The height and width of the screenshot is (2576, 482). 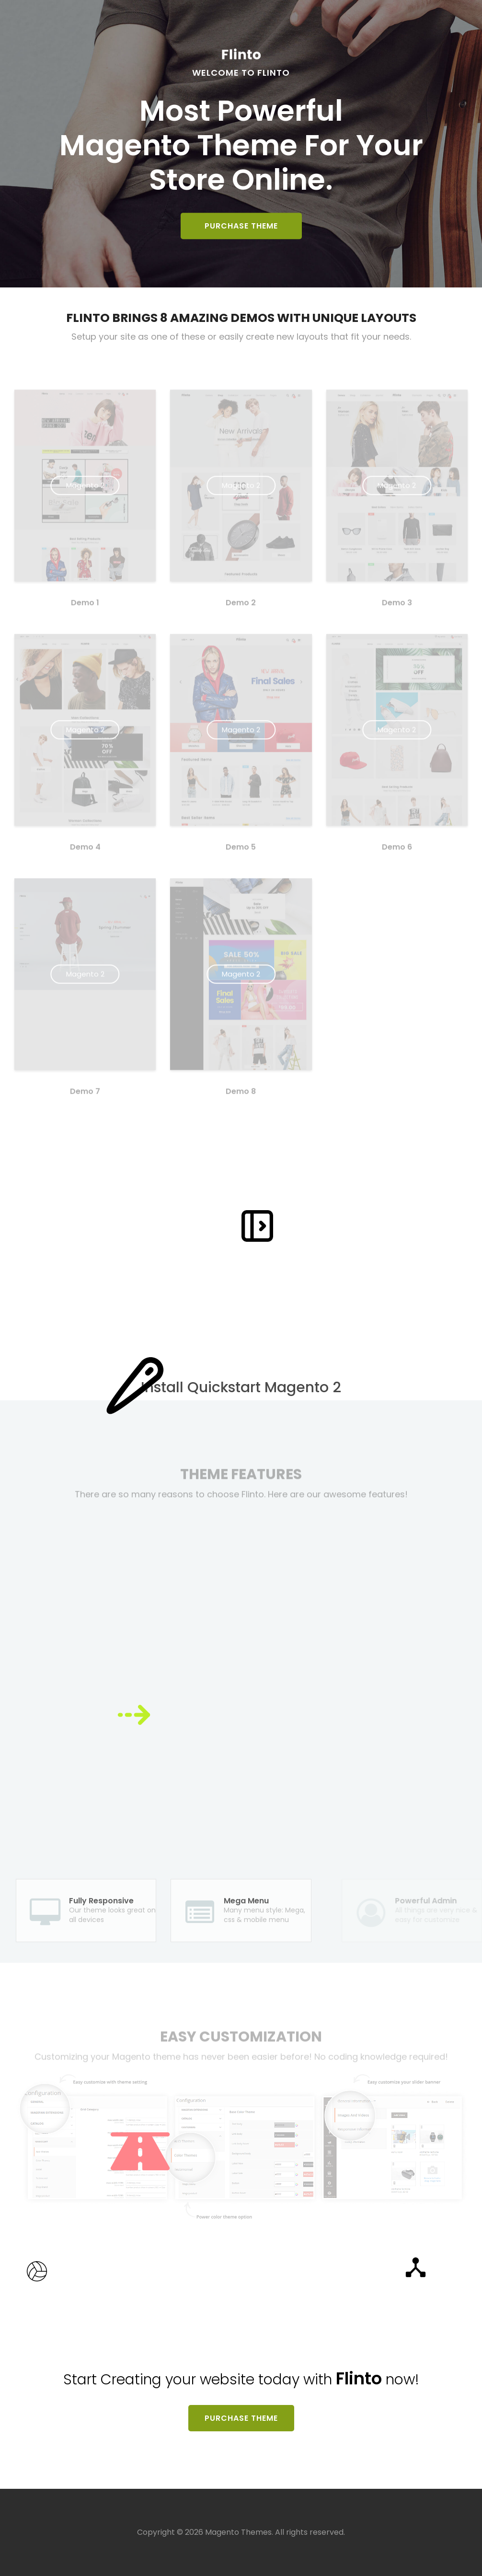 What do you see at coordinates (37, 2271) in the screenshot?
I see `volleyball sport category or activity` at bounding box center [37, 2271].